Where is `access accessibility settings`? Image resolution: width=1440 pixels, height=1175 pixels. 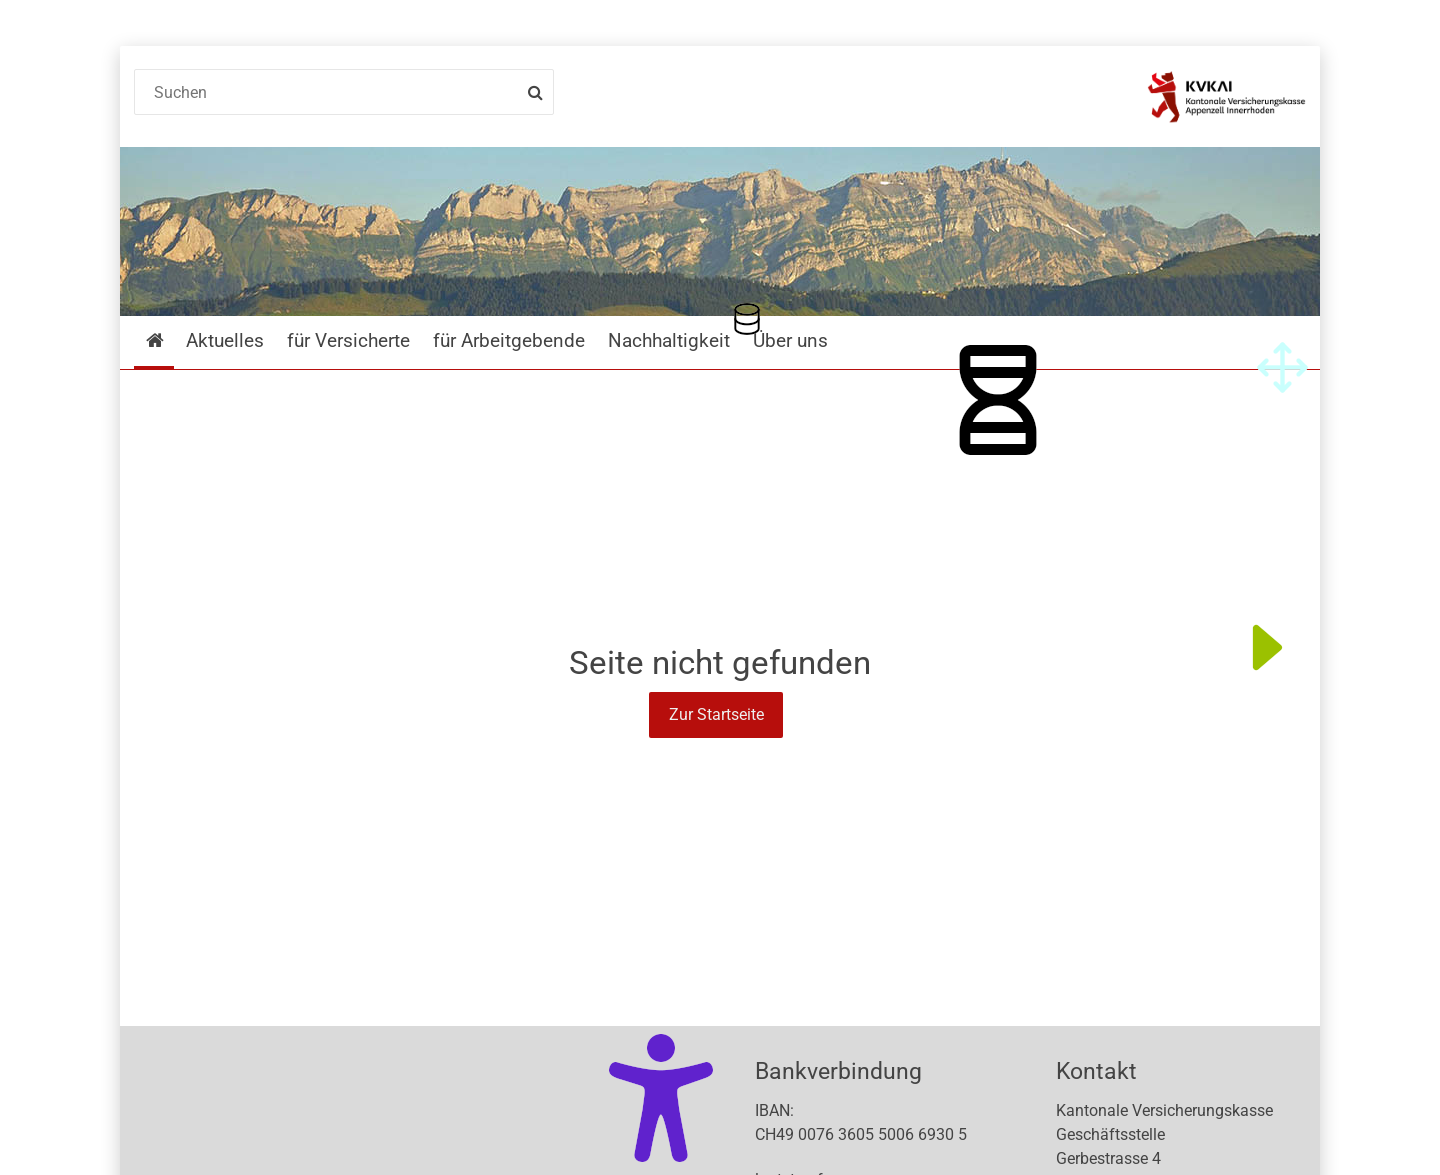 access accessibility settings is located at coordinates (661, 1098).